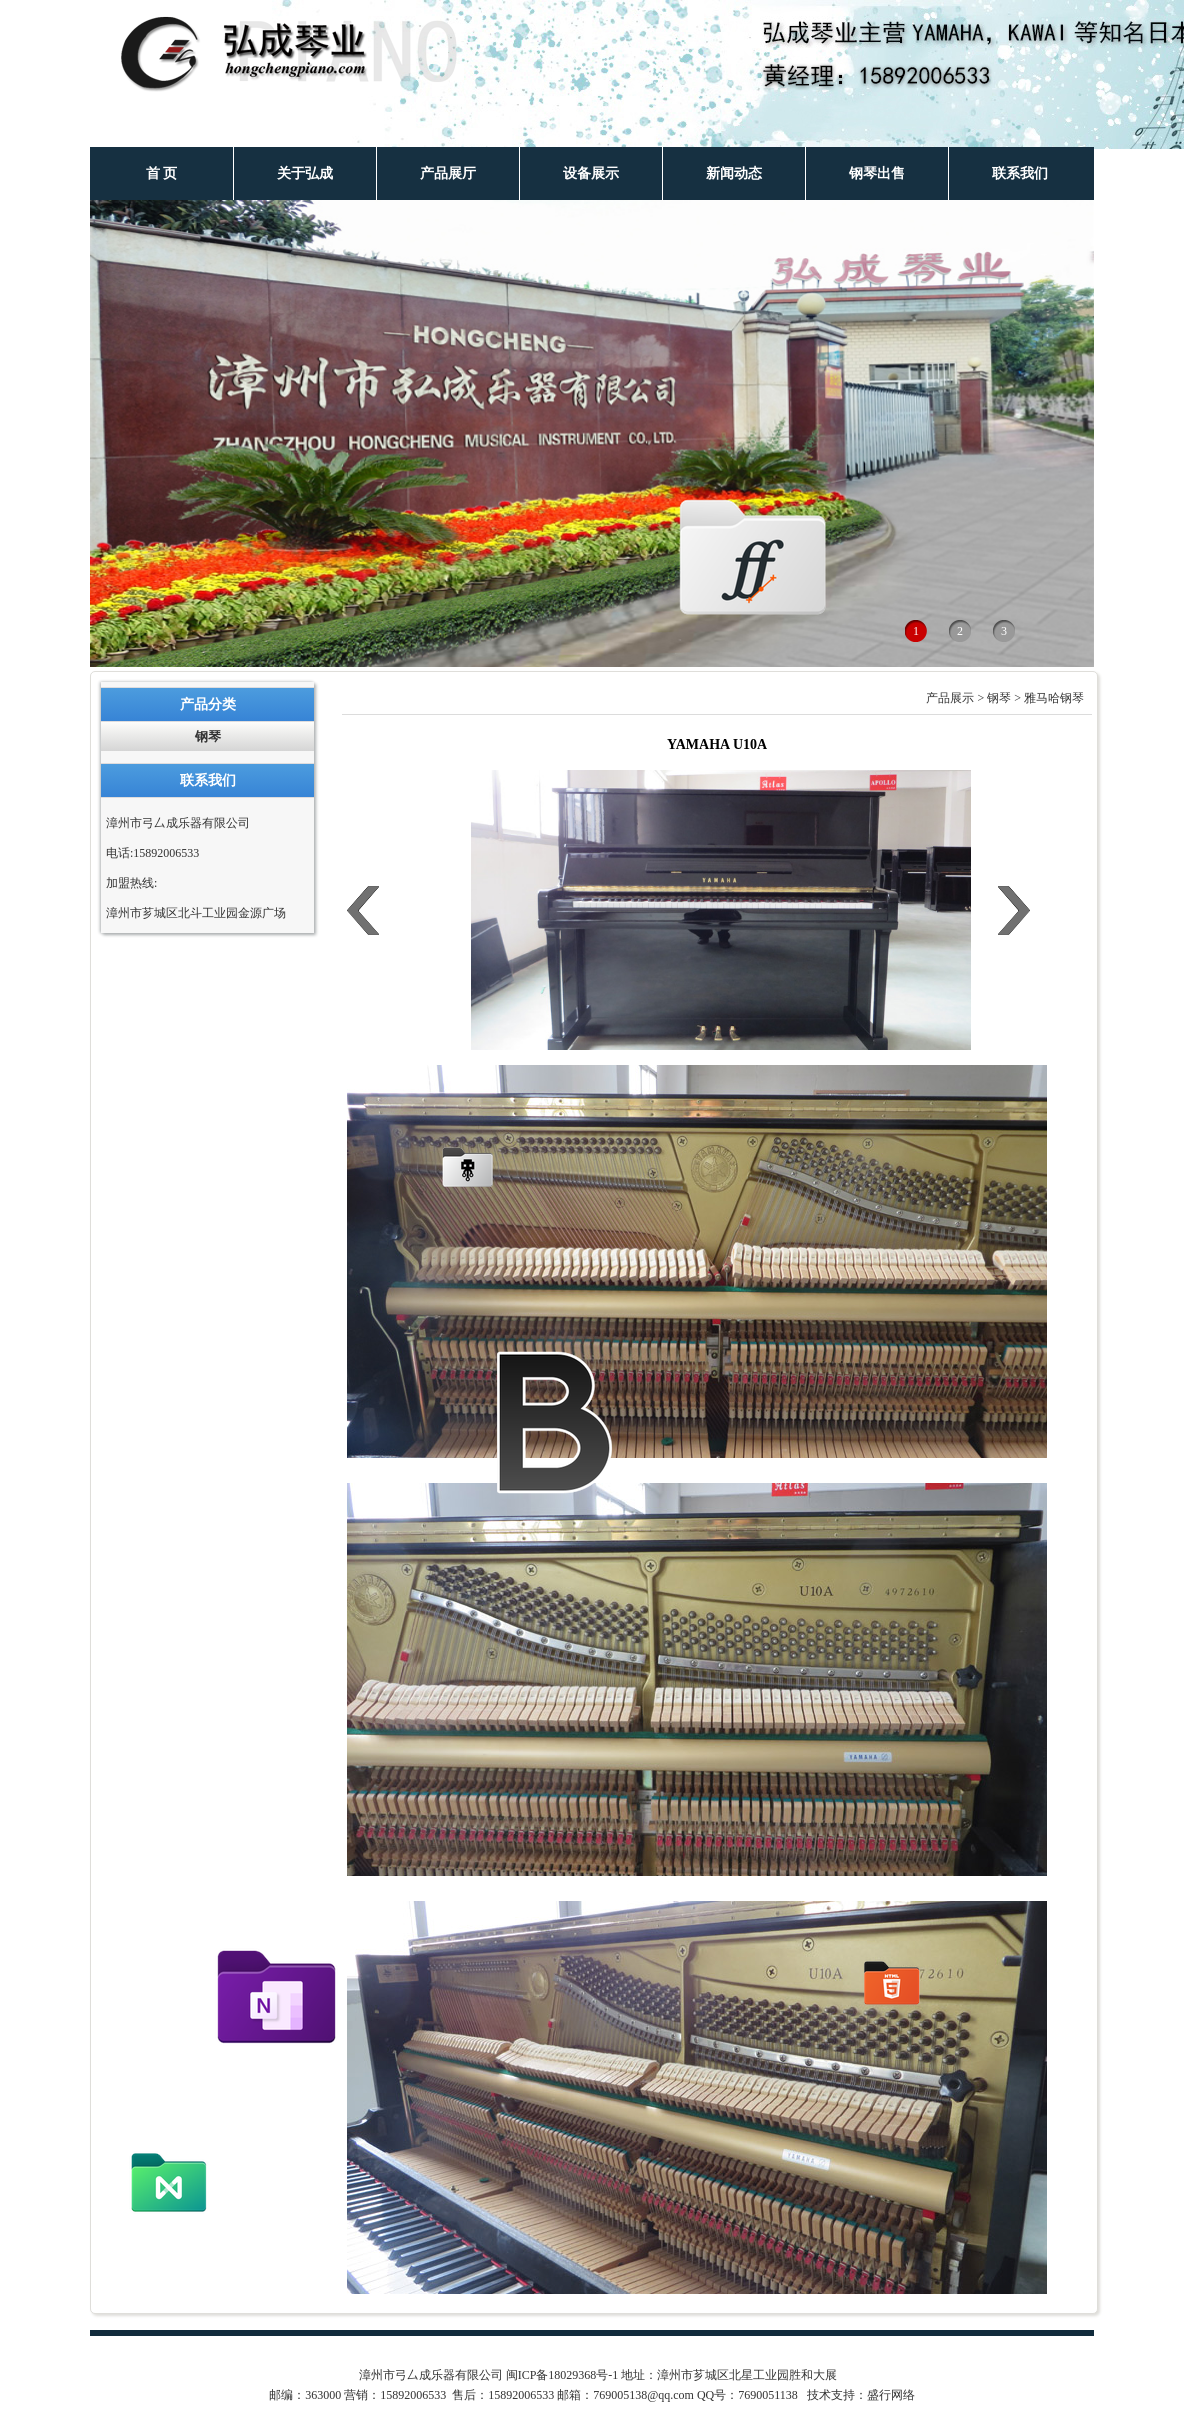  Describe the element at coordinates (891, 1984) in the screenshot. I see `folder containing HTML files` at that location.